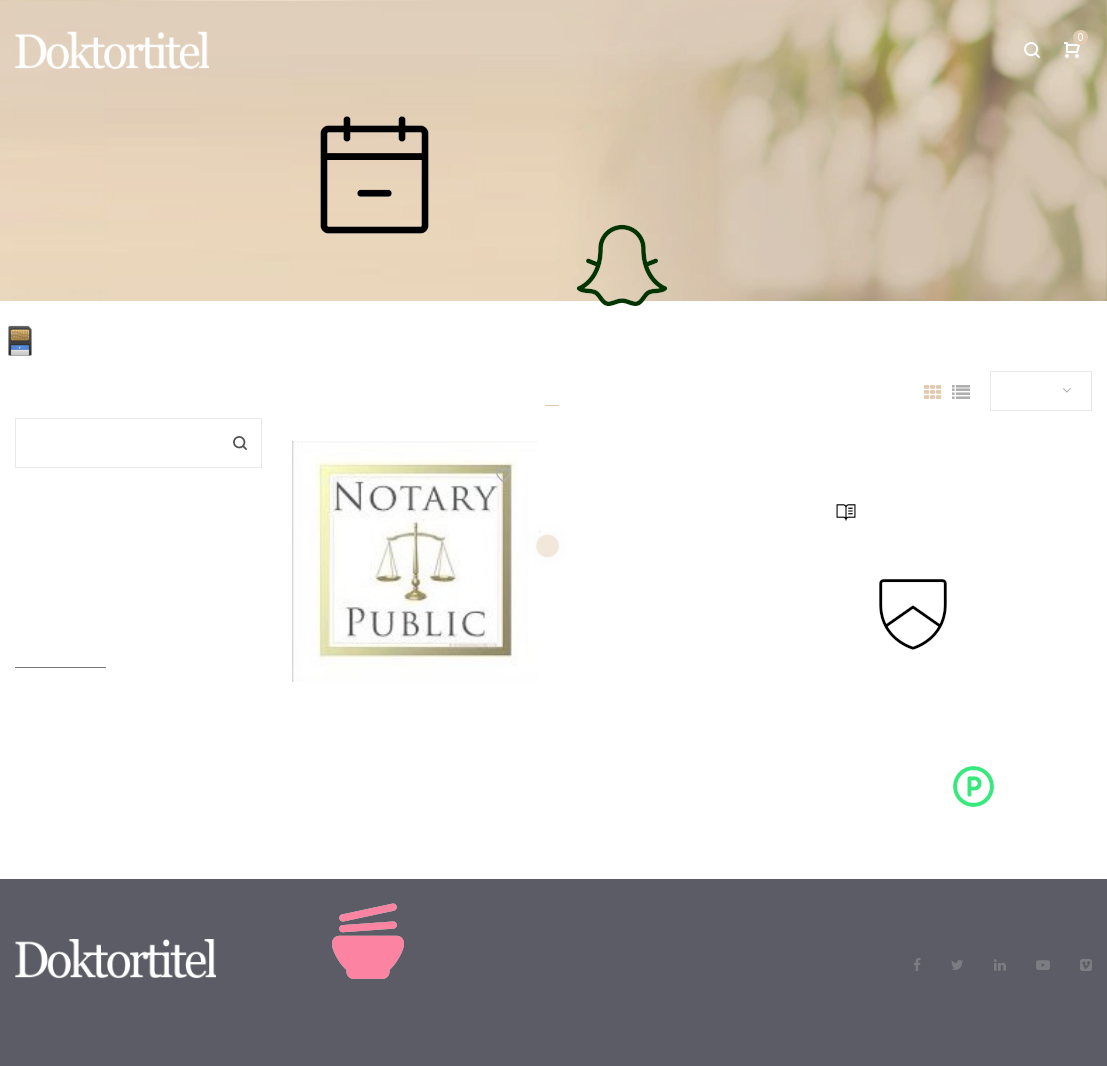  Describe the element at coordinates (20, 341) in the screenshot. I see `access removable storage device` at that location.